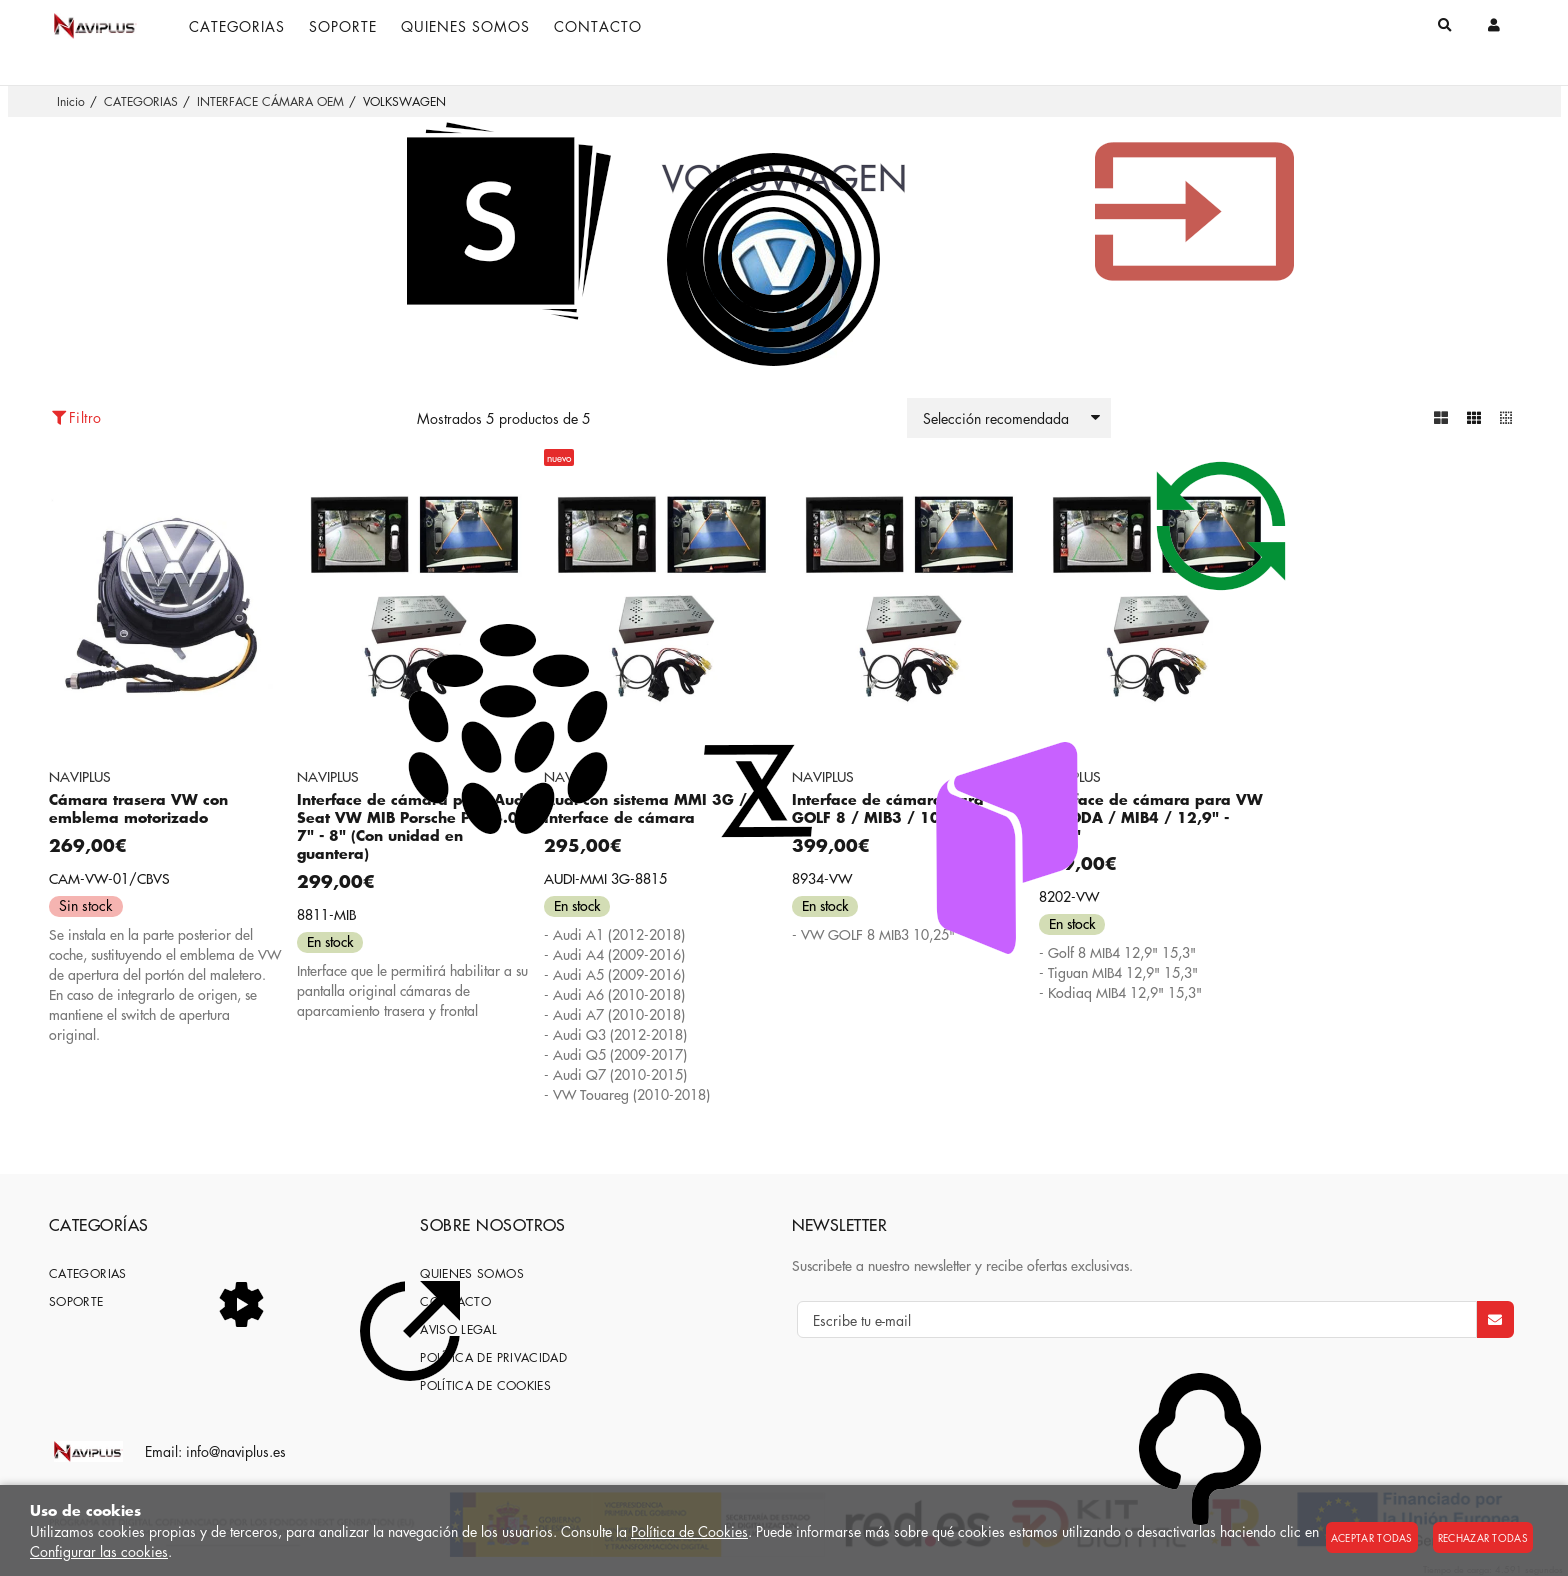 This screenshot has height=1576, width=1568. What do you see at coordinates (1007, 848) in the screenshot?
I see `file.io brand logo` at bounding box center [1007, 848].